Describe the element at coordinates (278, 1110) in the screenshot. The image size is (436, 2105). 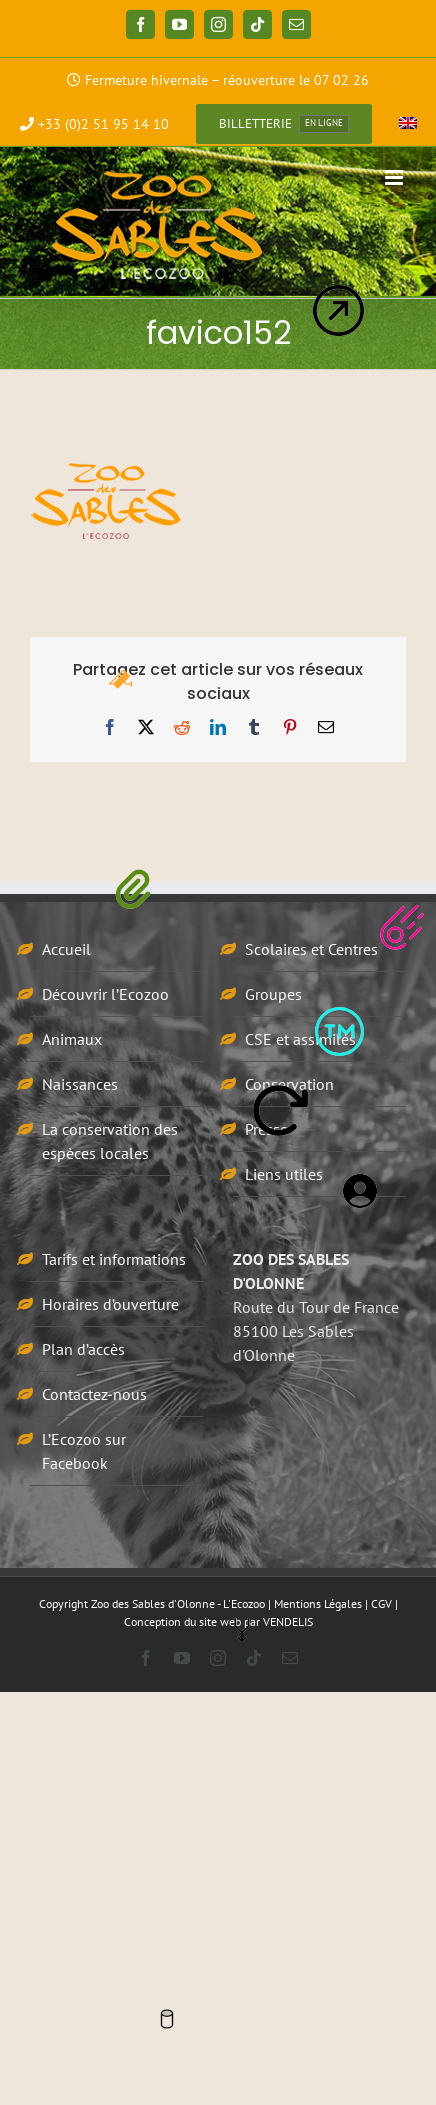
I see `refresh or reload content` at that location.